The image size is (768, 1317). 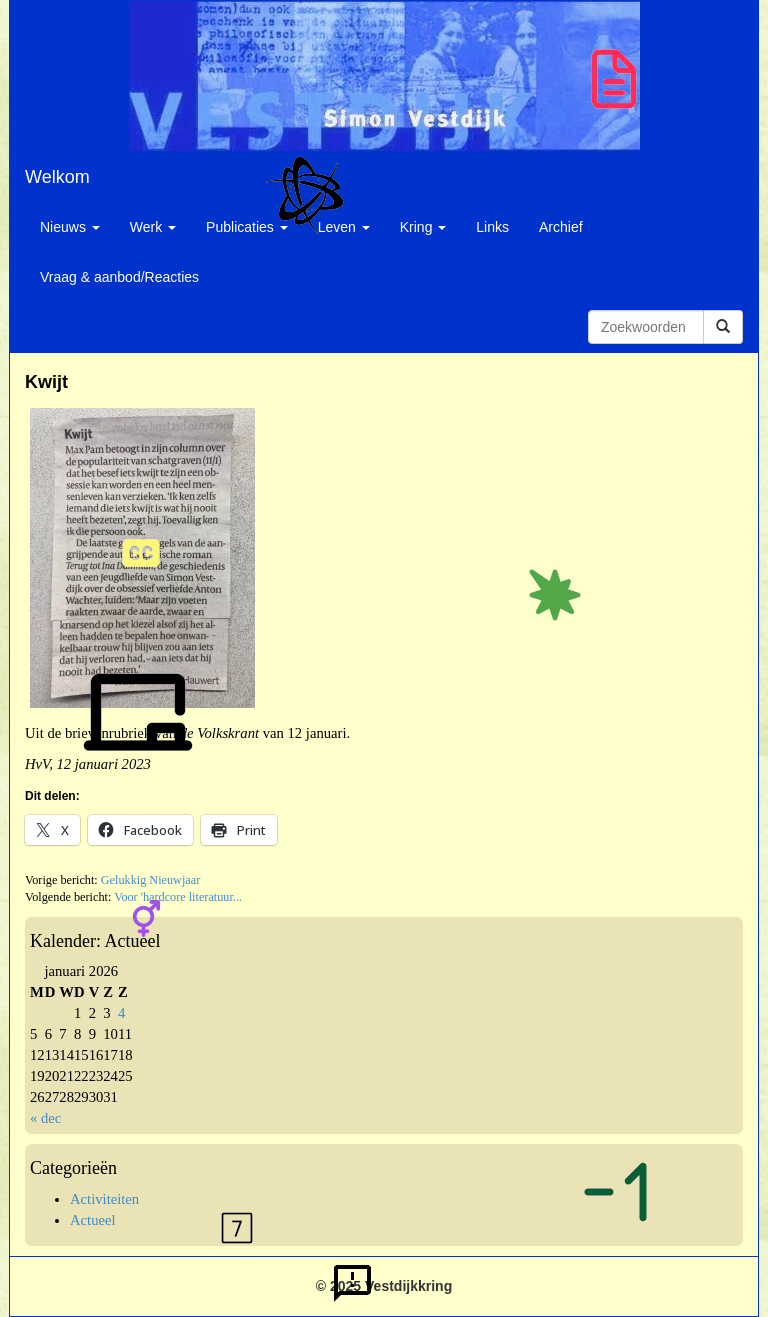 I want to click on indicates gender options or selection, so click(x=144, y=919).